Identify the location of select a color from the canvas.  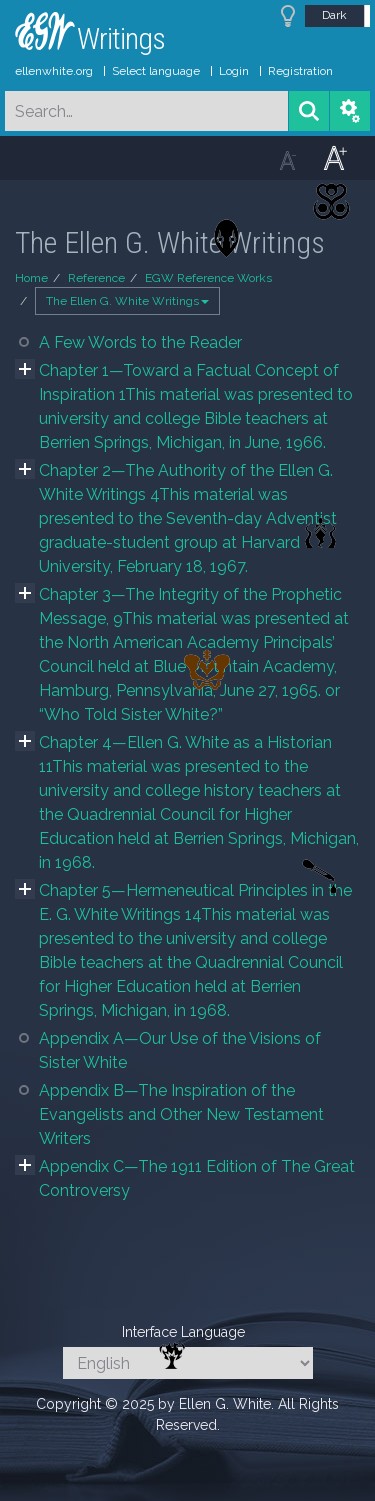
(319, 876).